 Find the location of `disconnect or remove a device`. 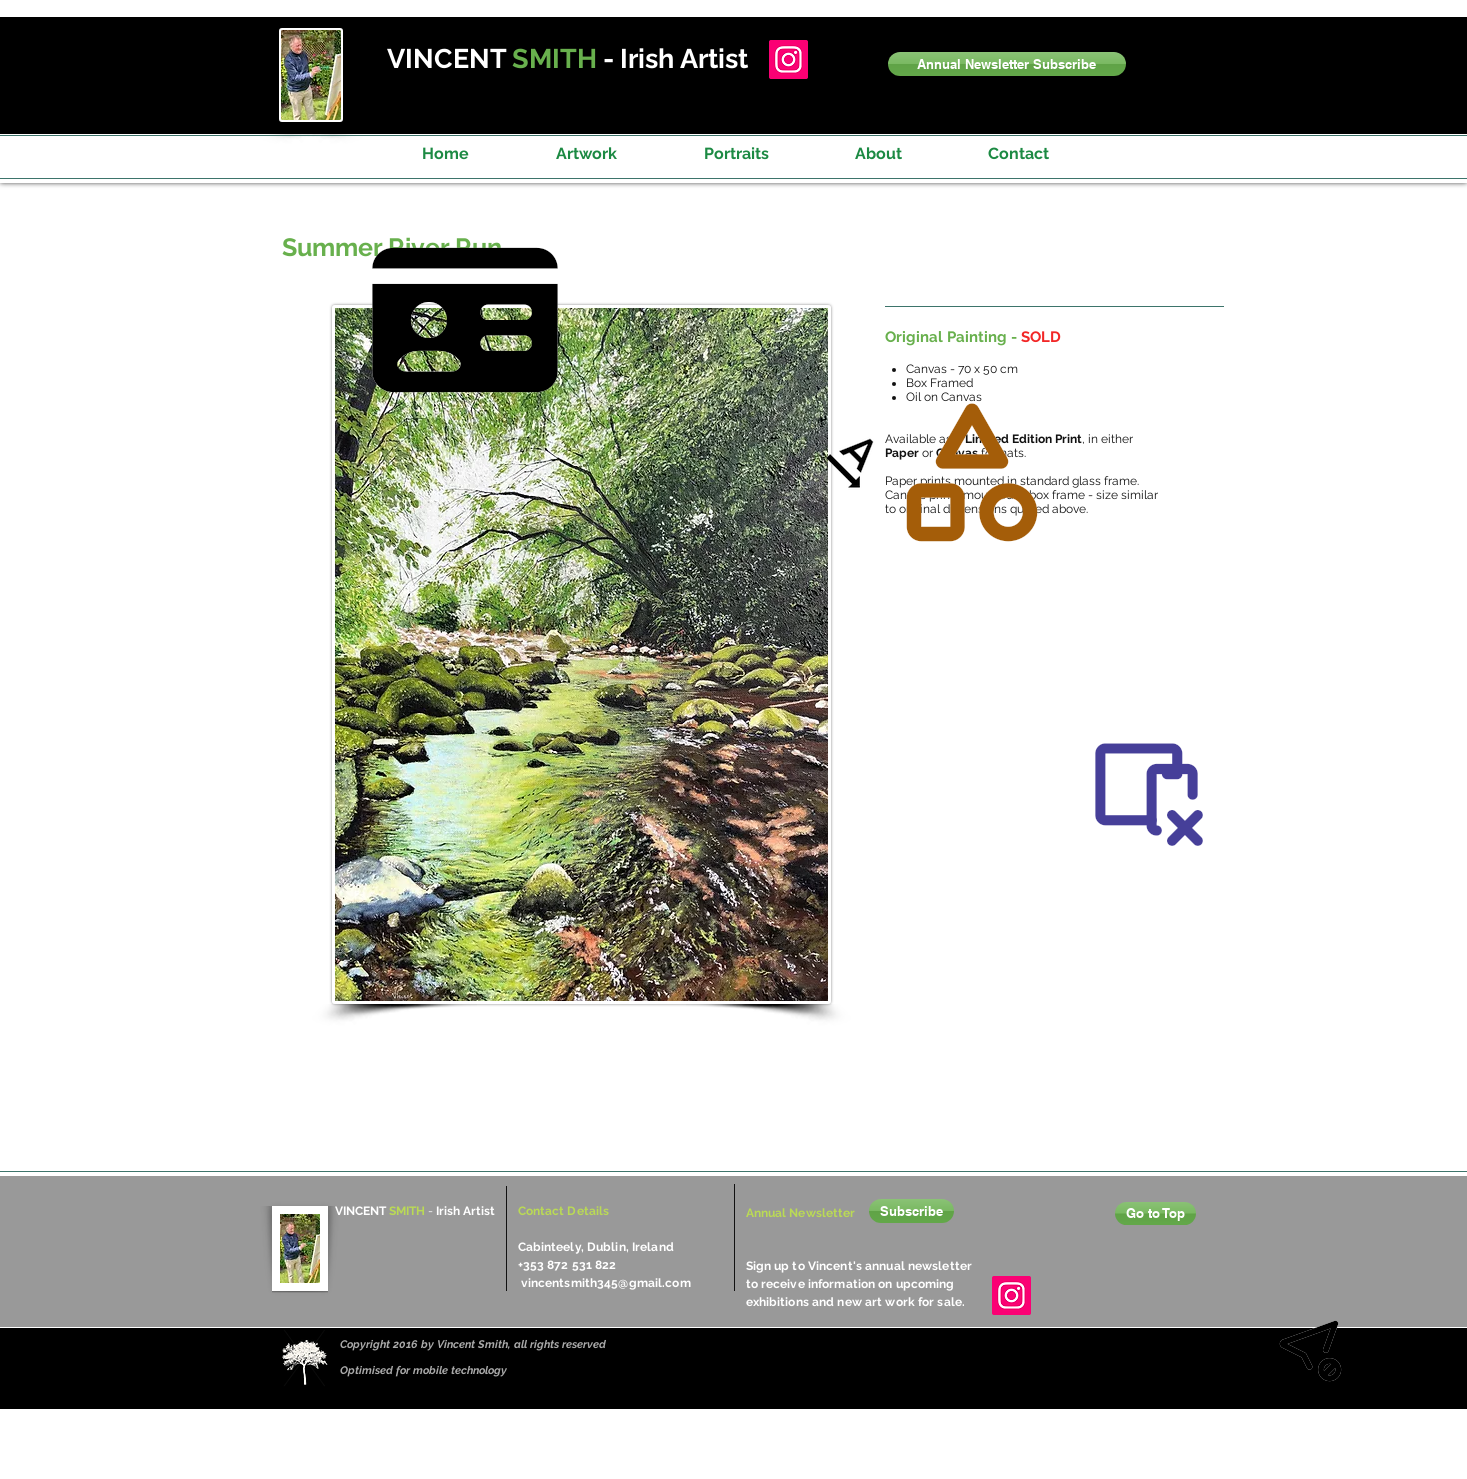

disconnect or remove a device is located at coordinates (1146, 789).